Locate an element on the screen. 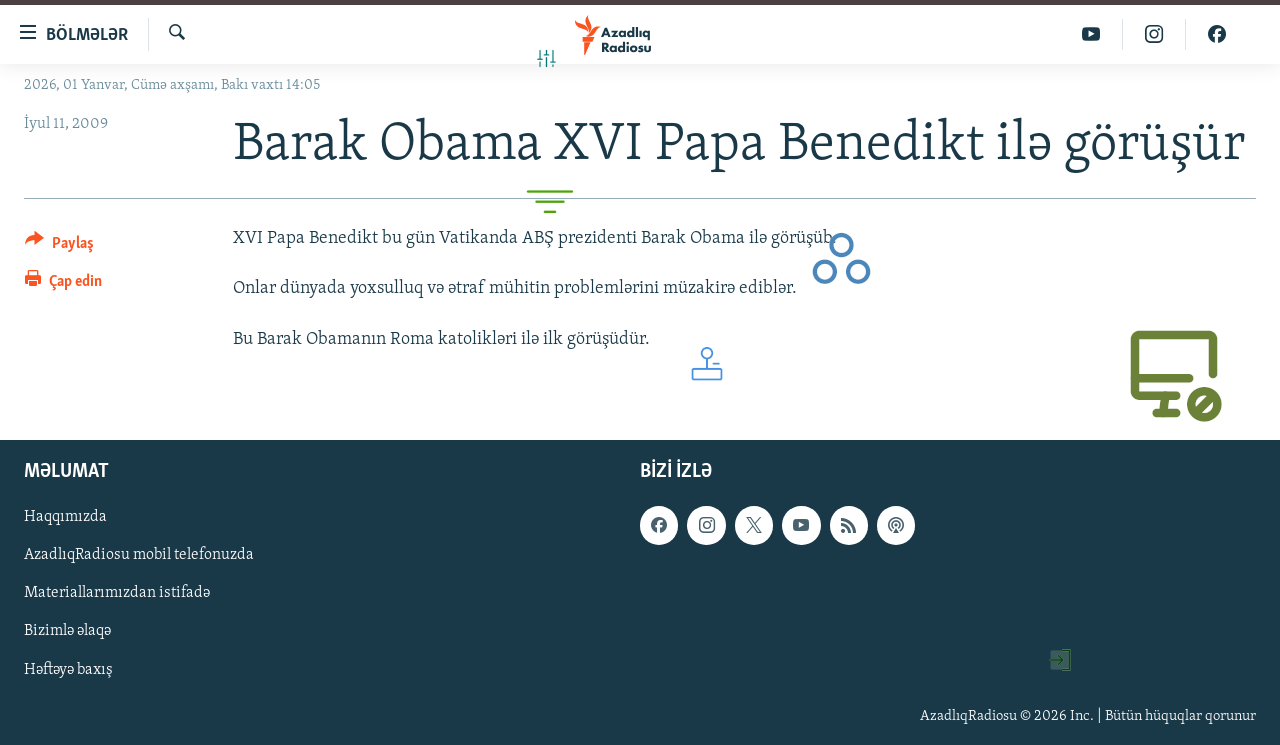  group or cluster related items is located at coordinates (841, 259).